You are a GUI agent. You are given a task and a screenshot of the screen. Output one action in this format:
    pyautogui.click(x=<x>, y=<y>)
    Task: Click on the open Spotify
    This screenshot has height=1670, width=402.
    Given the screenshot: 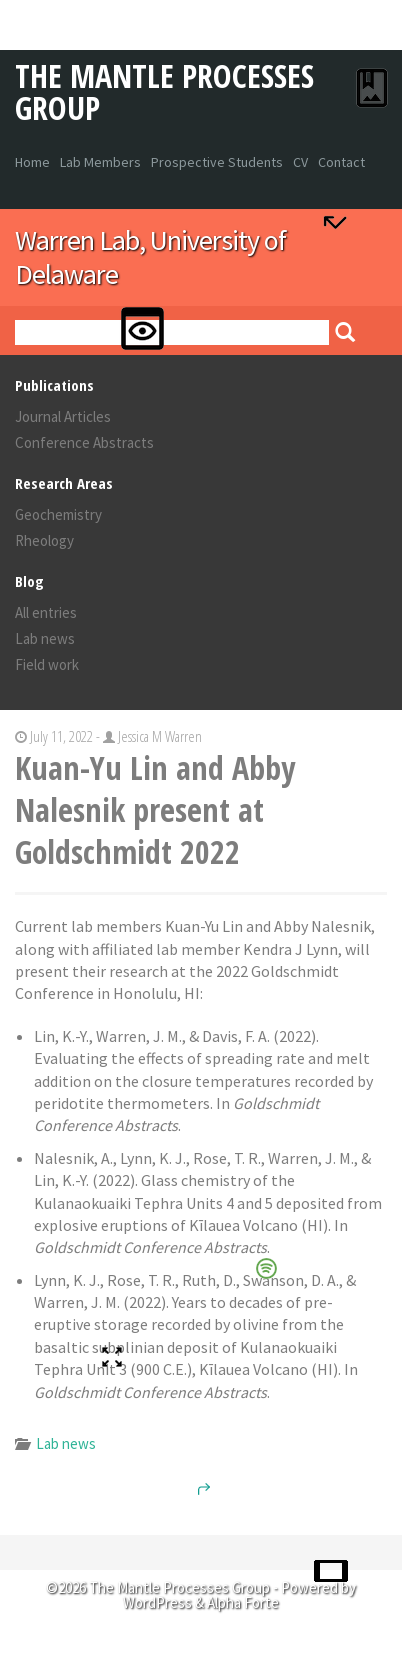 What is the action you would take?
    pyautogui.click(x=266, y=1268)
    